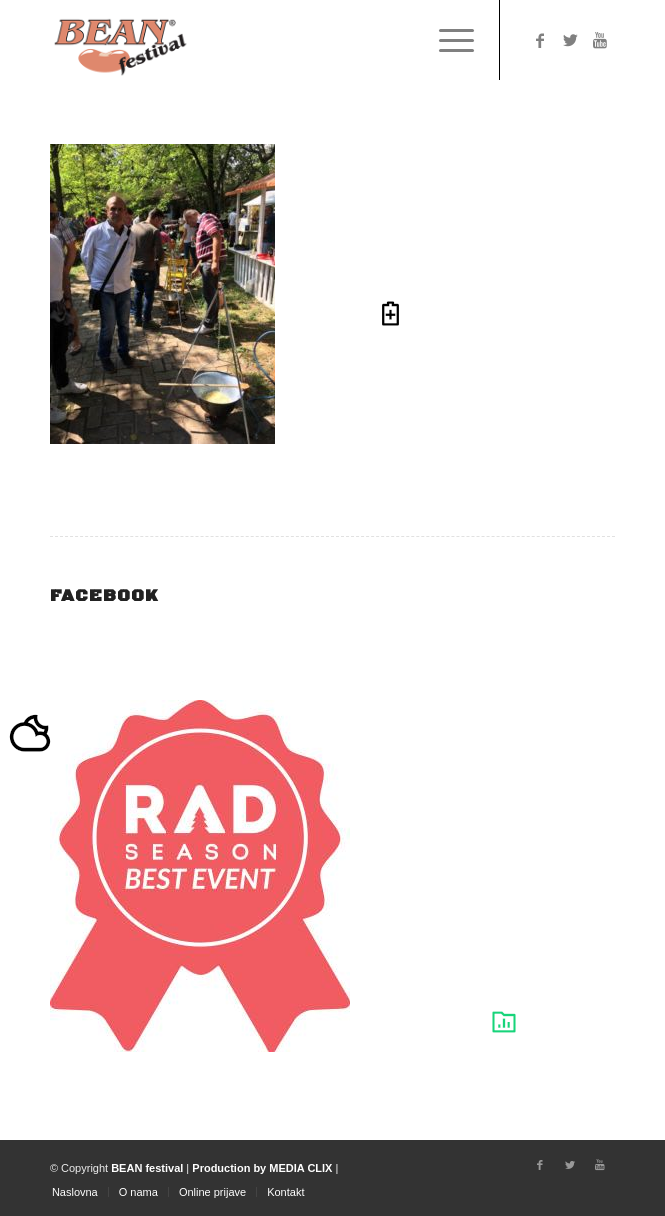 The height and width of the screenshot is (1216, 665). What do you see at coordinates (30, 735) in the screenshot?
I see `indicates partly cloudy night weather conditions` at bounding box center [30, 735].